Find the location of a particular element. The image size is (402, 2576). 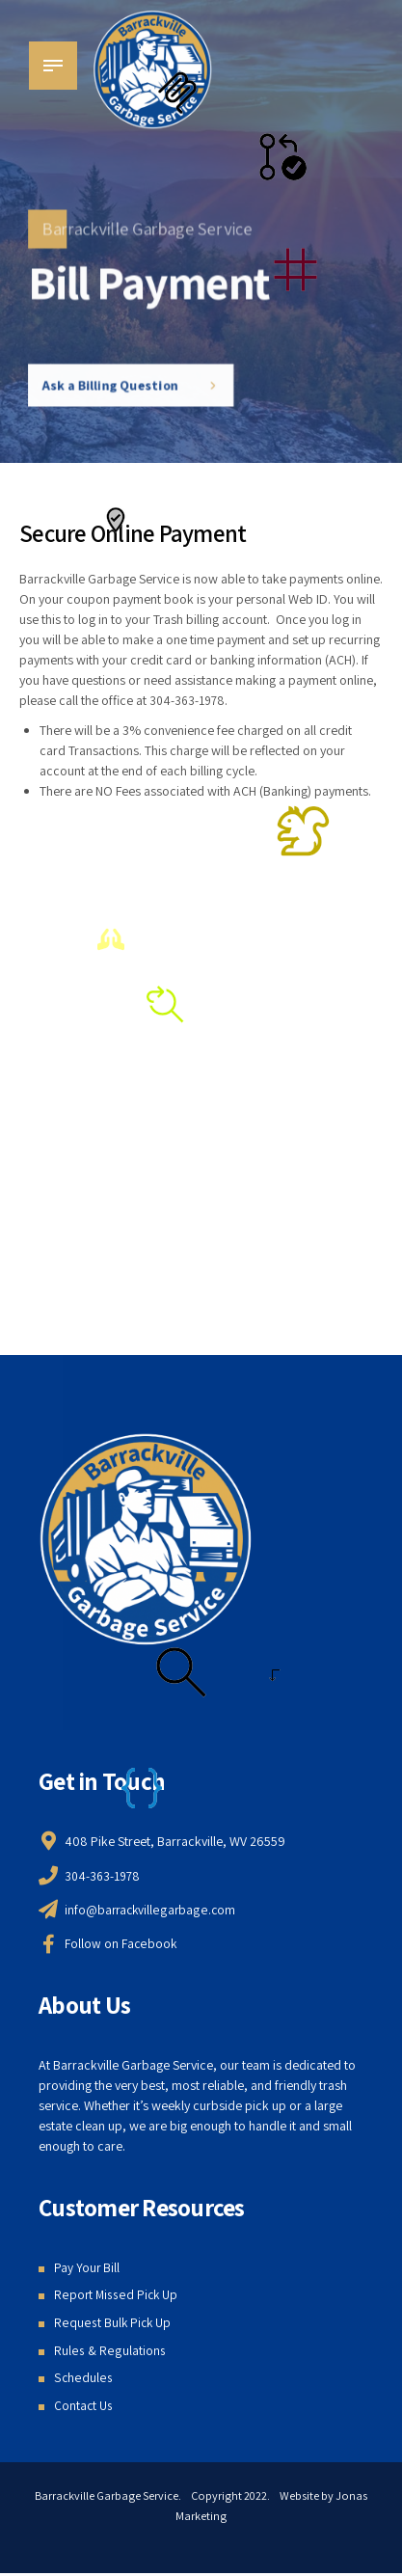

go to search panel is located at coordinates (166, 1005).